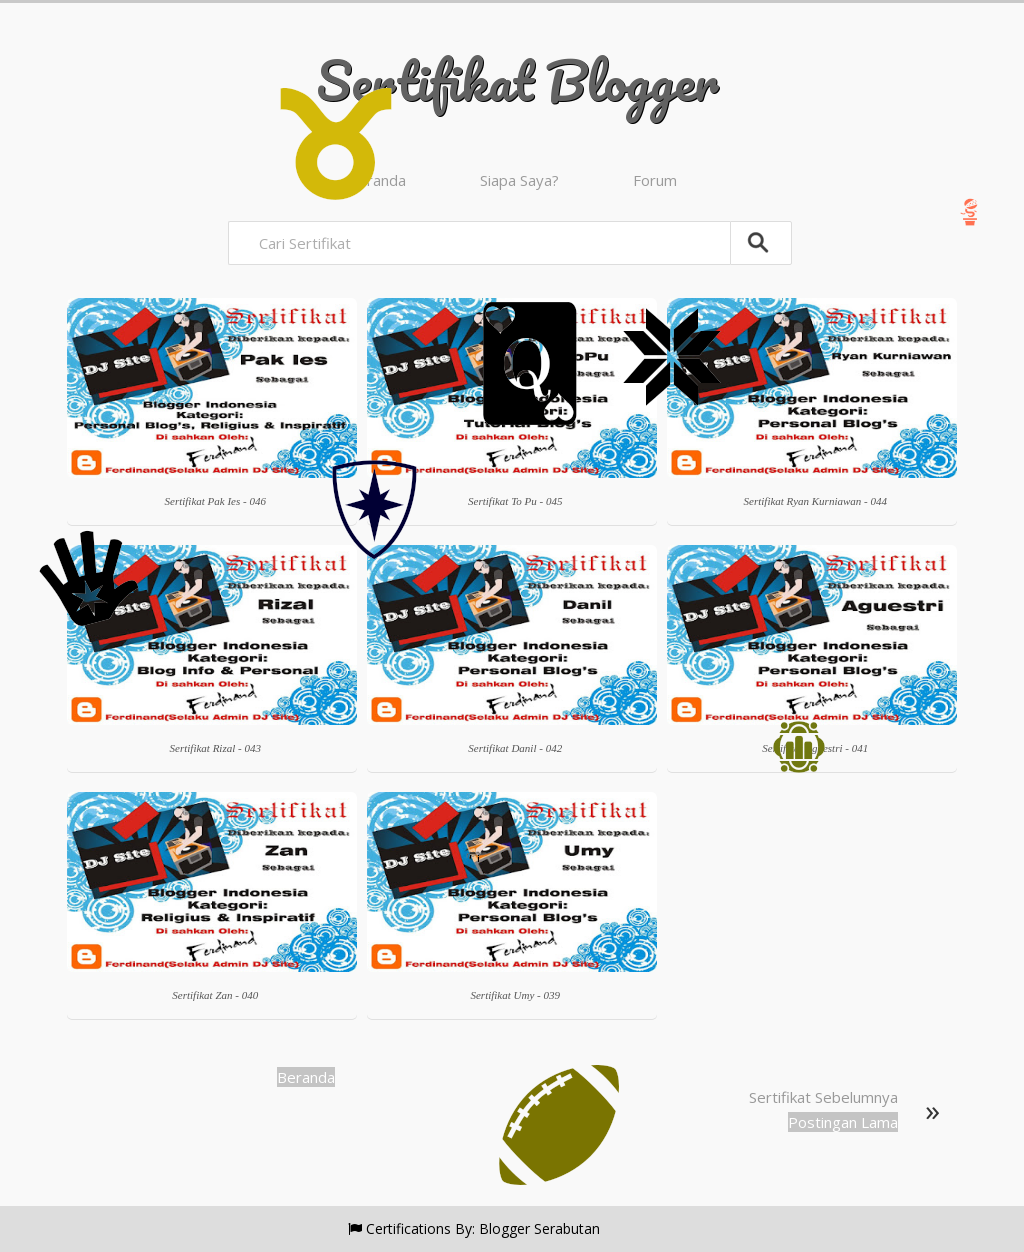 Image resolution: width=1024 pixels, height=1252 pixels. What do you see at coordinates (374, 510) in the screenshot?
I see `activate shield or defense mode` at bounding box center [374, 510].